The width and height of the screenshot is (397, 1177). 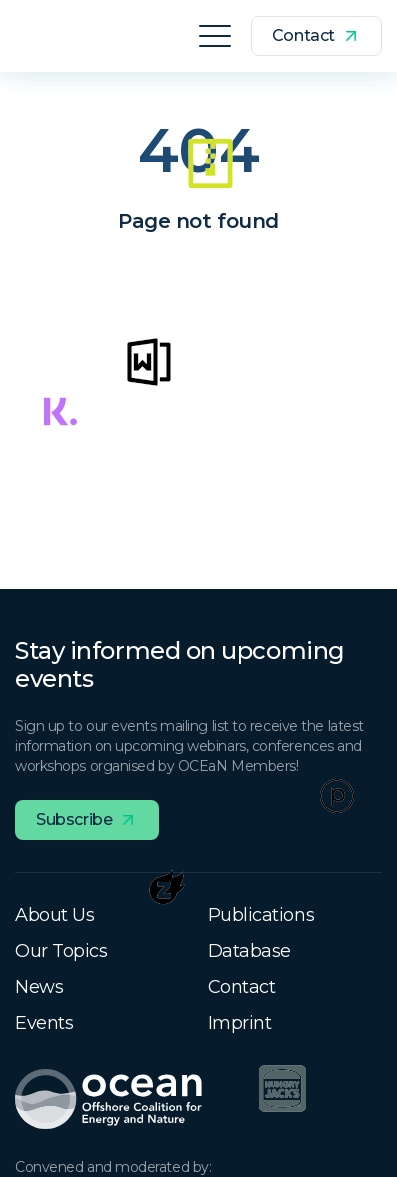 I want to click on open the Hungry Jack's app, so click(x=282, y=1088).